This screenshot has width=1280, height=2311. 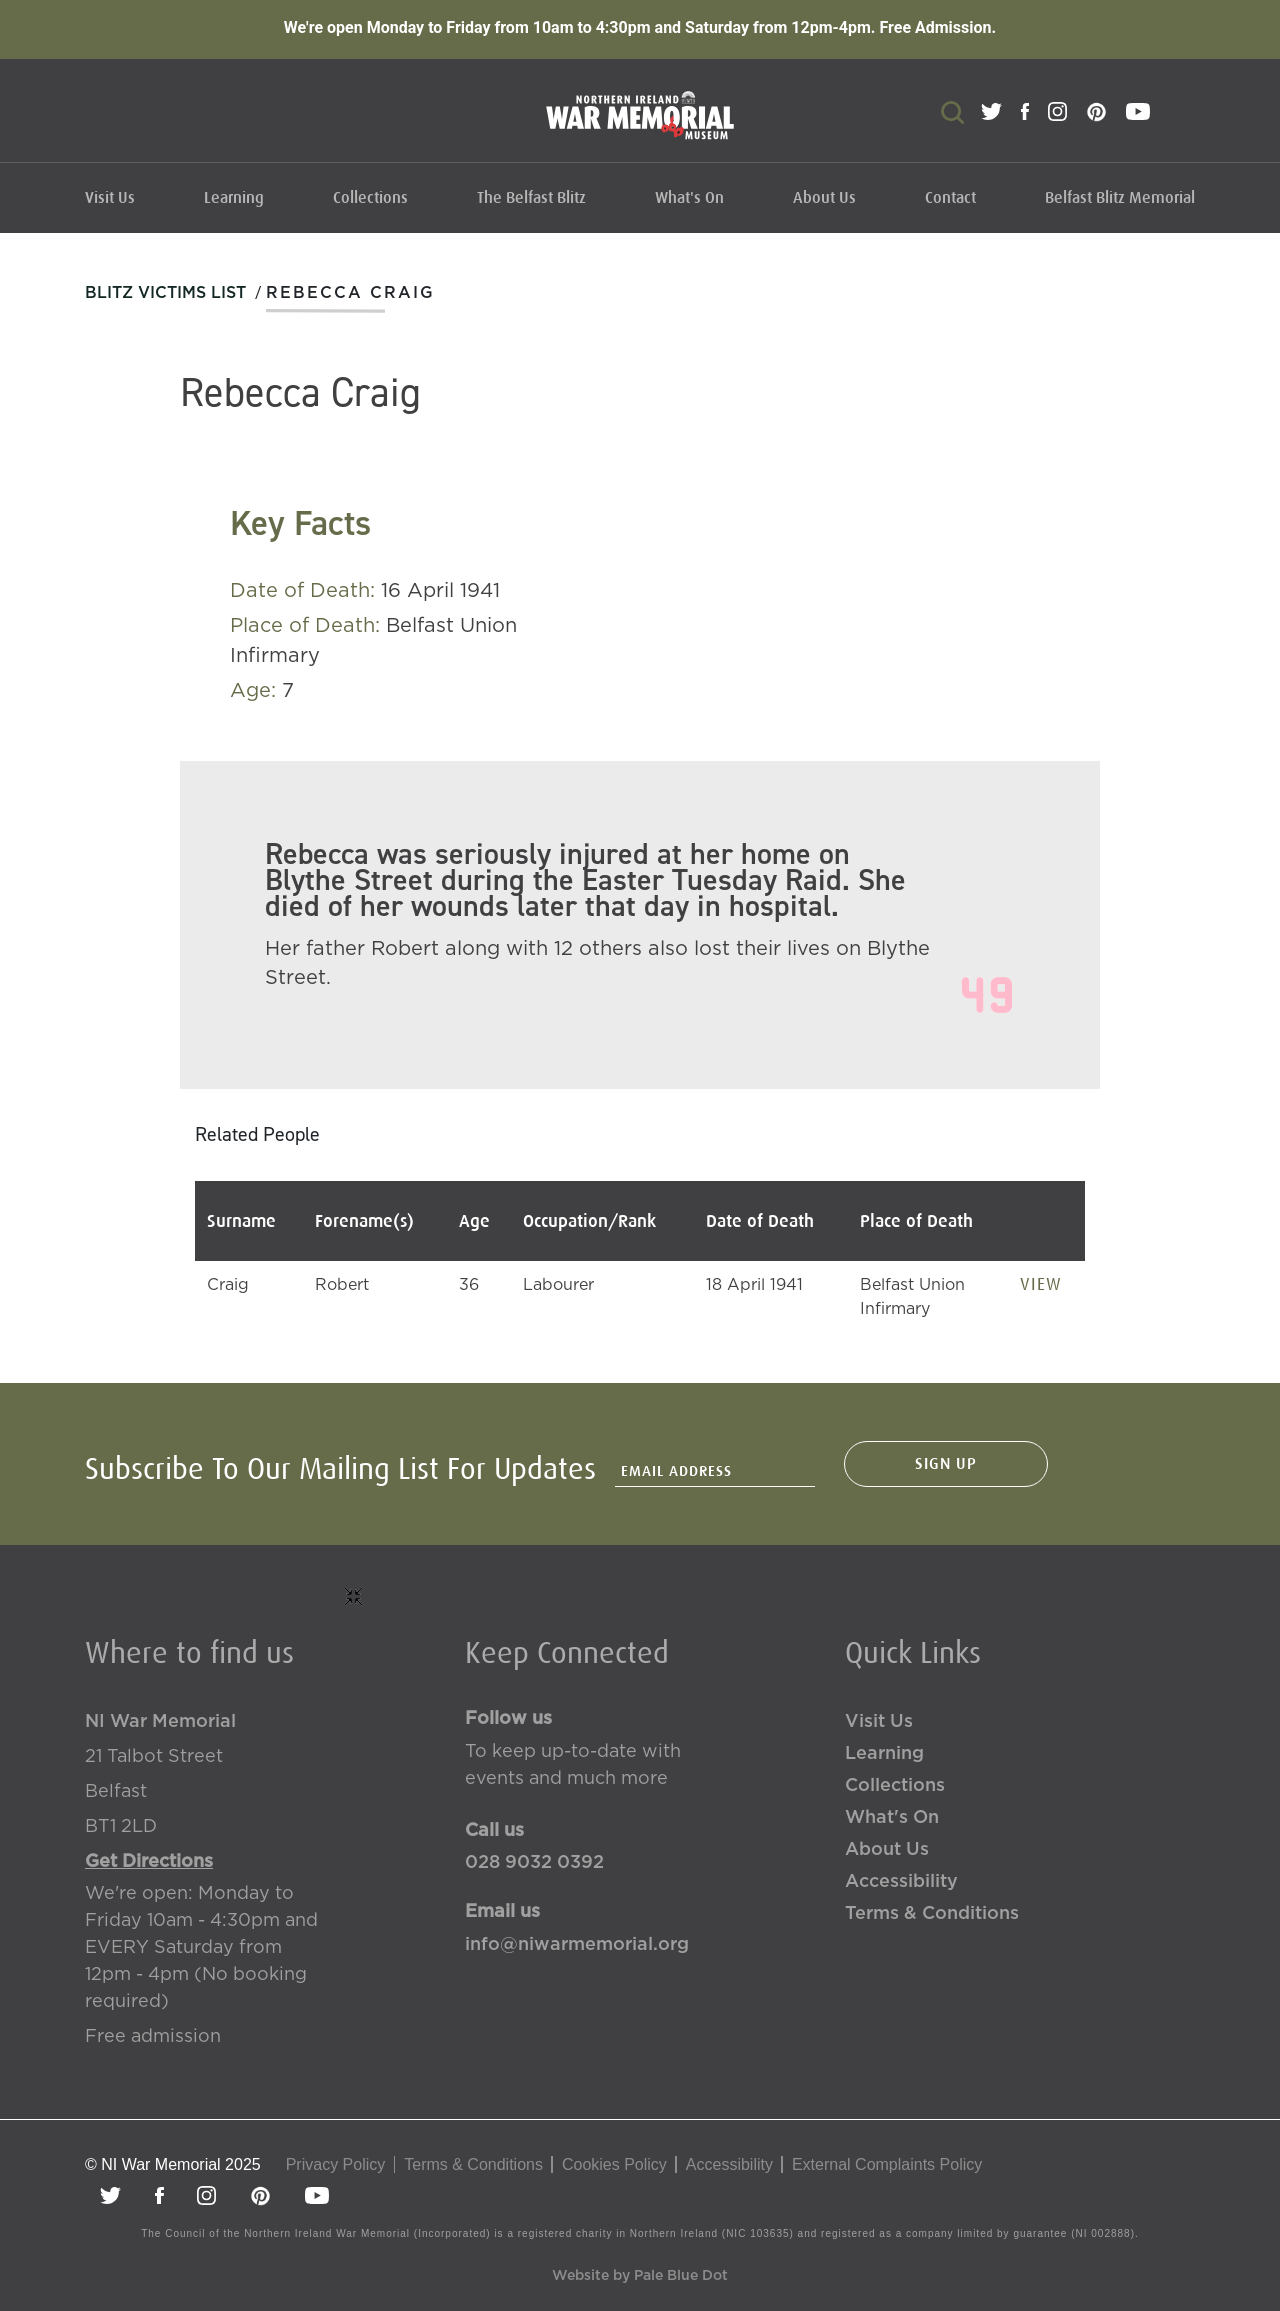 What do you see at coordinates (987, 995) in the screenshot?
I see `indicates item number 49 in a list or sequence` at bounding box center [987, 995].